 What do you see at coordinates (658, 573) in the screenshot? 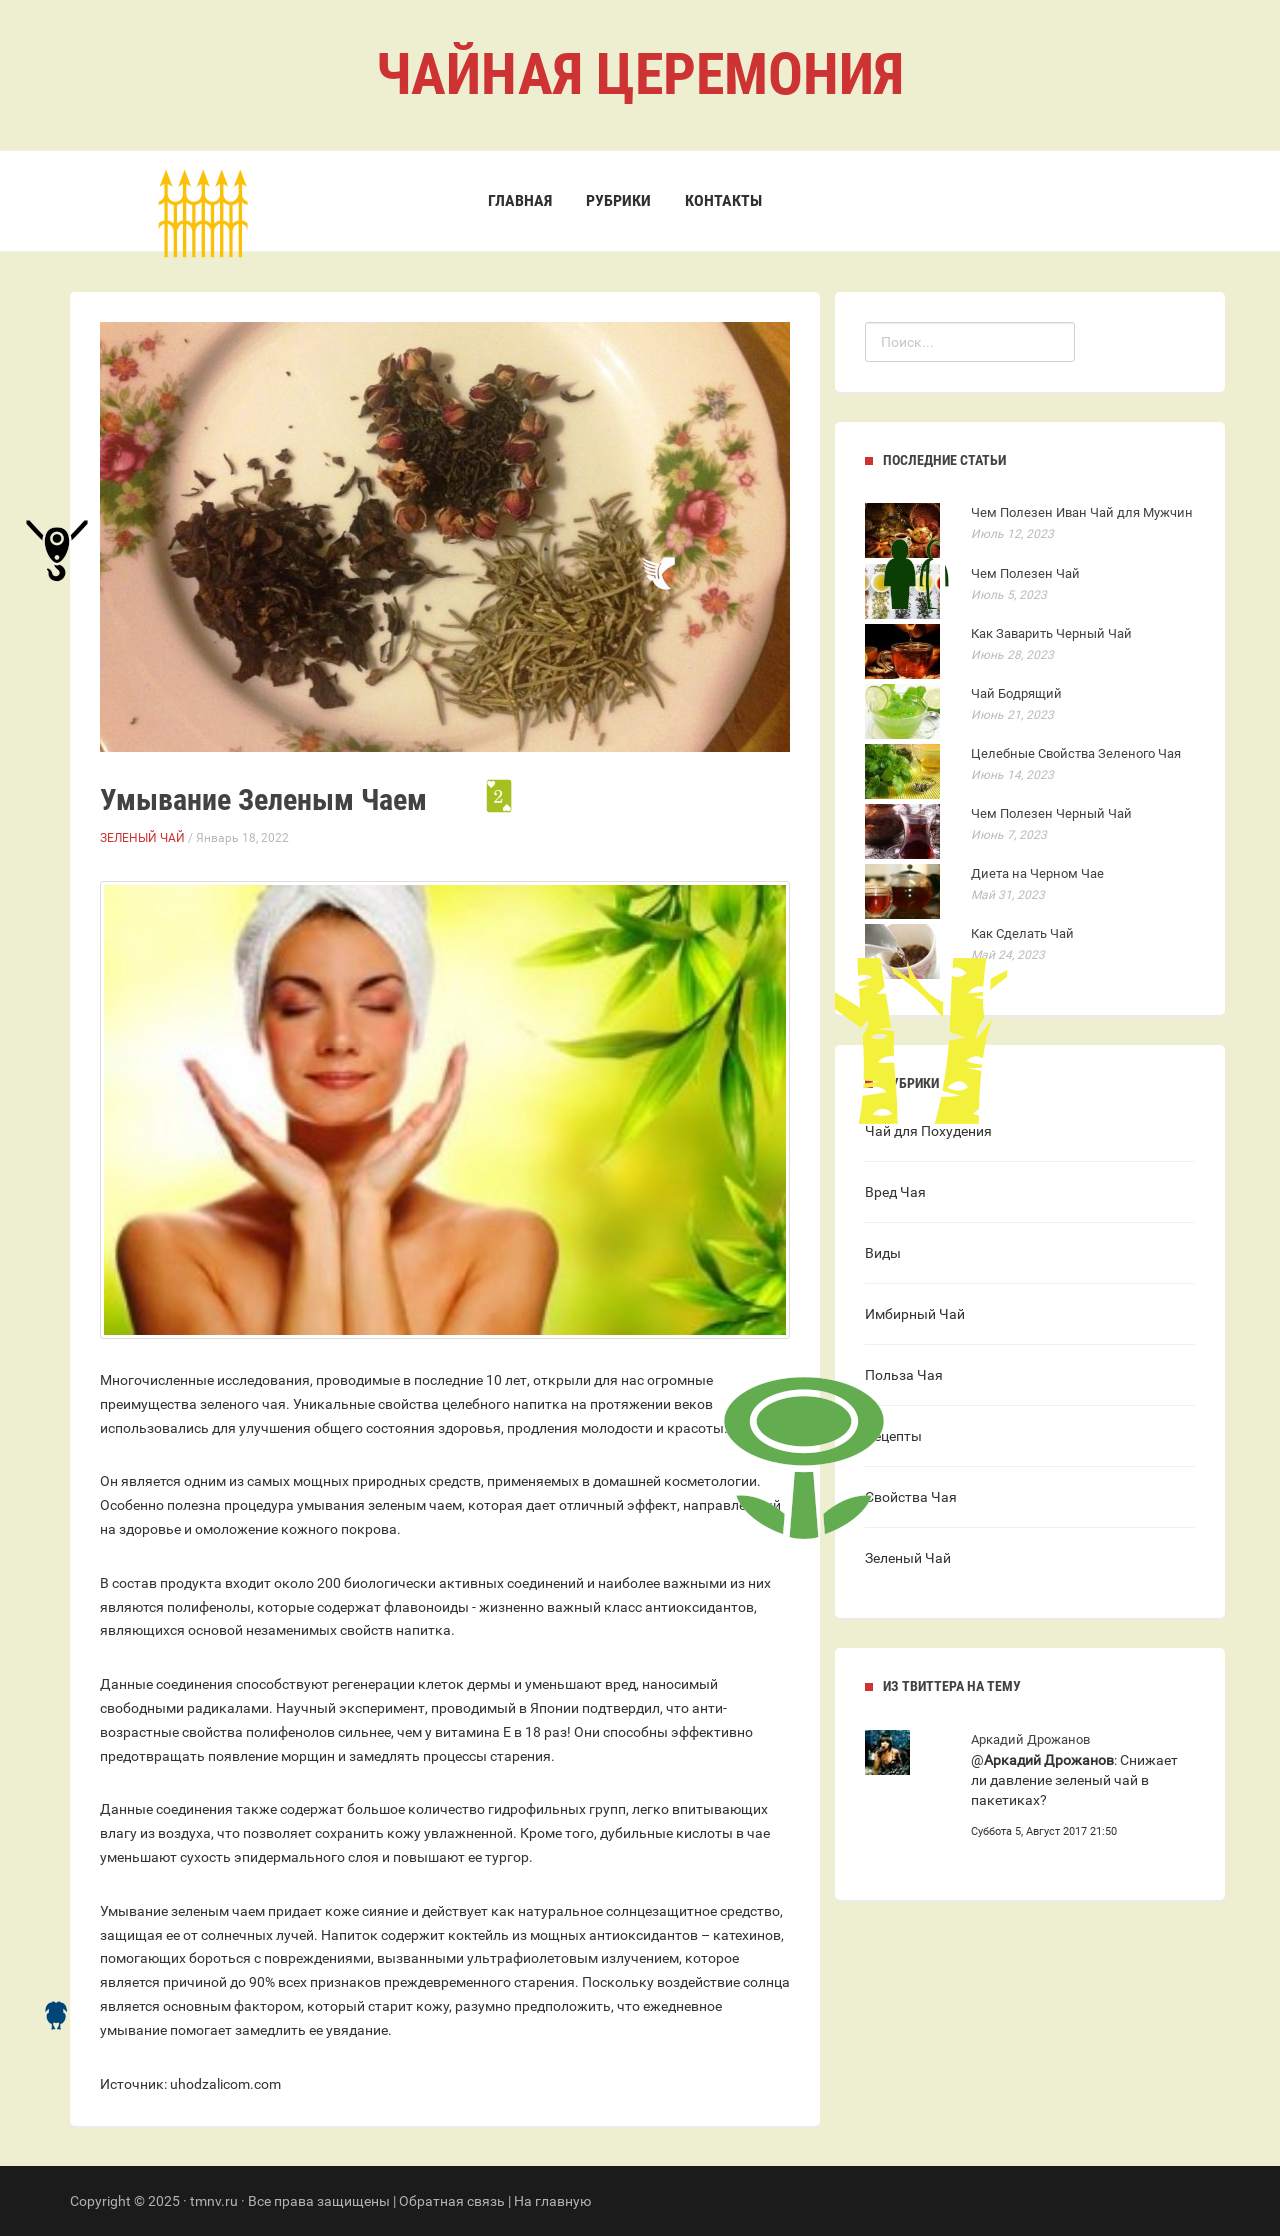
I see `indicates speed boost or agility power-up` at bounding box center [658, 573].